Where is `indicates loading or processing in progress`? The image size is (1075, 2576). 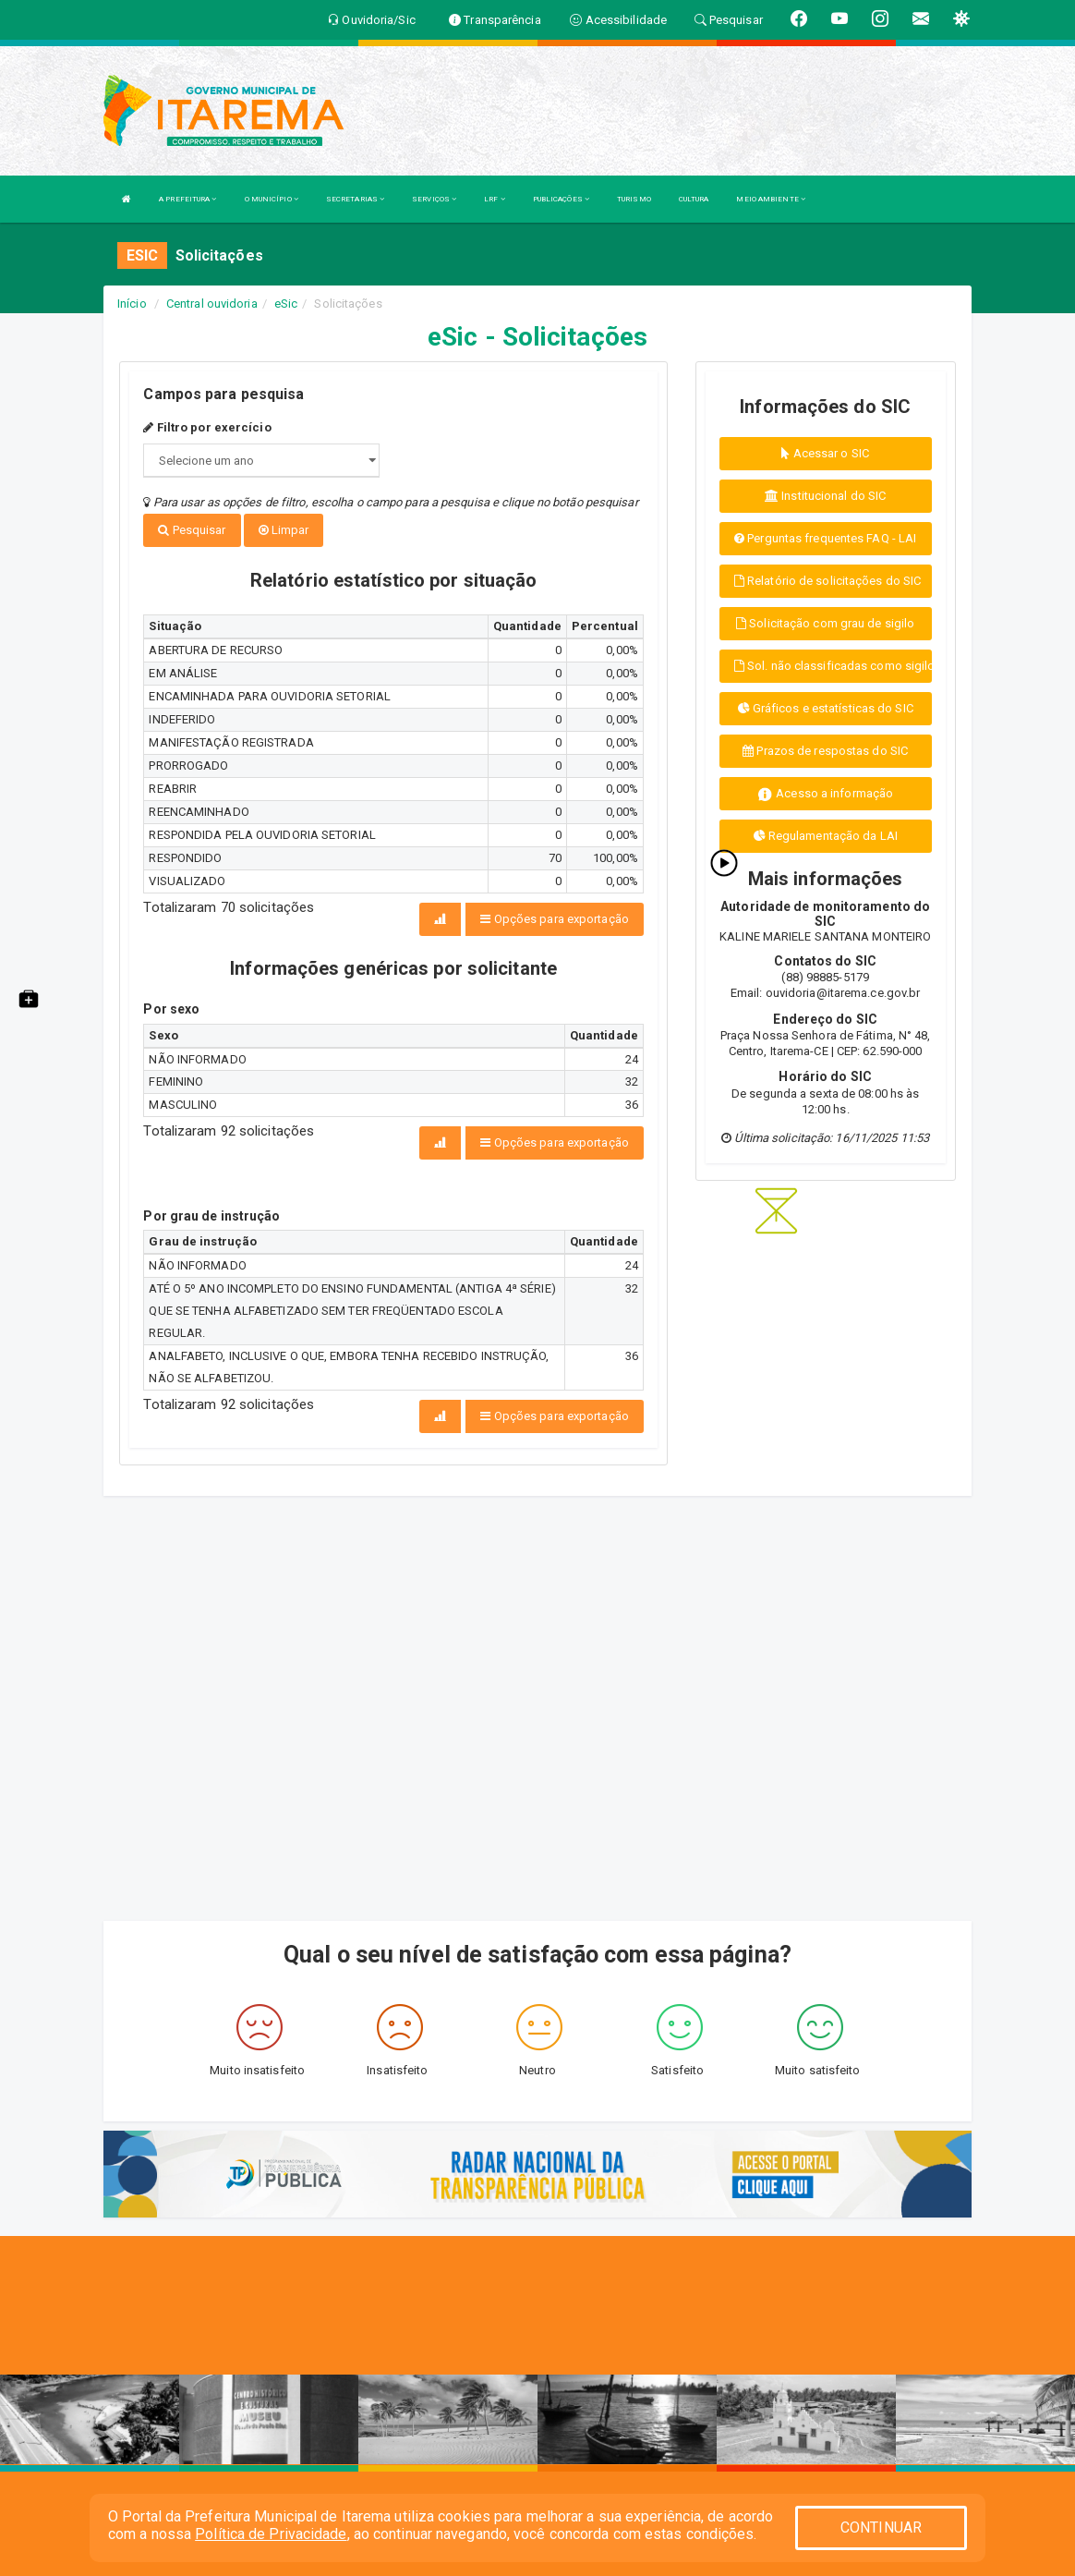
indicates loading or processing in progress is located at coordinates (776, 1210).